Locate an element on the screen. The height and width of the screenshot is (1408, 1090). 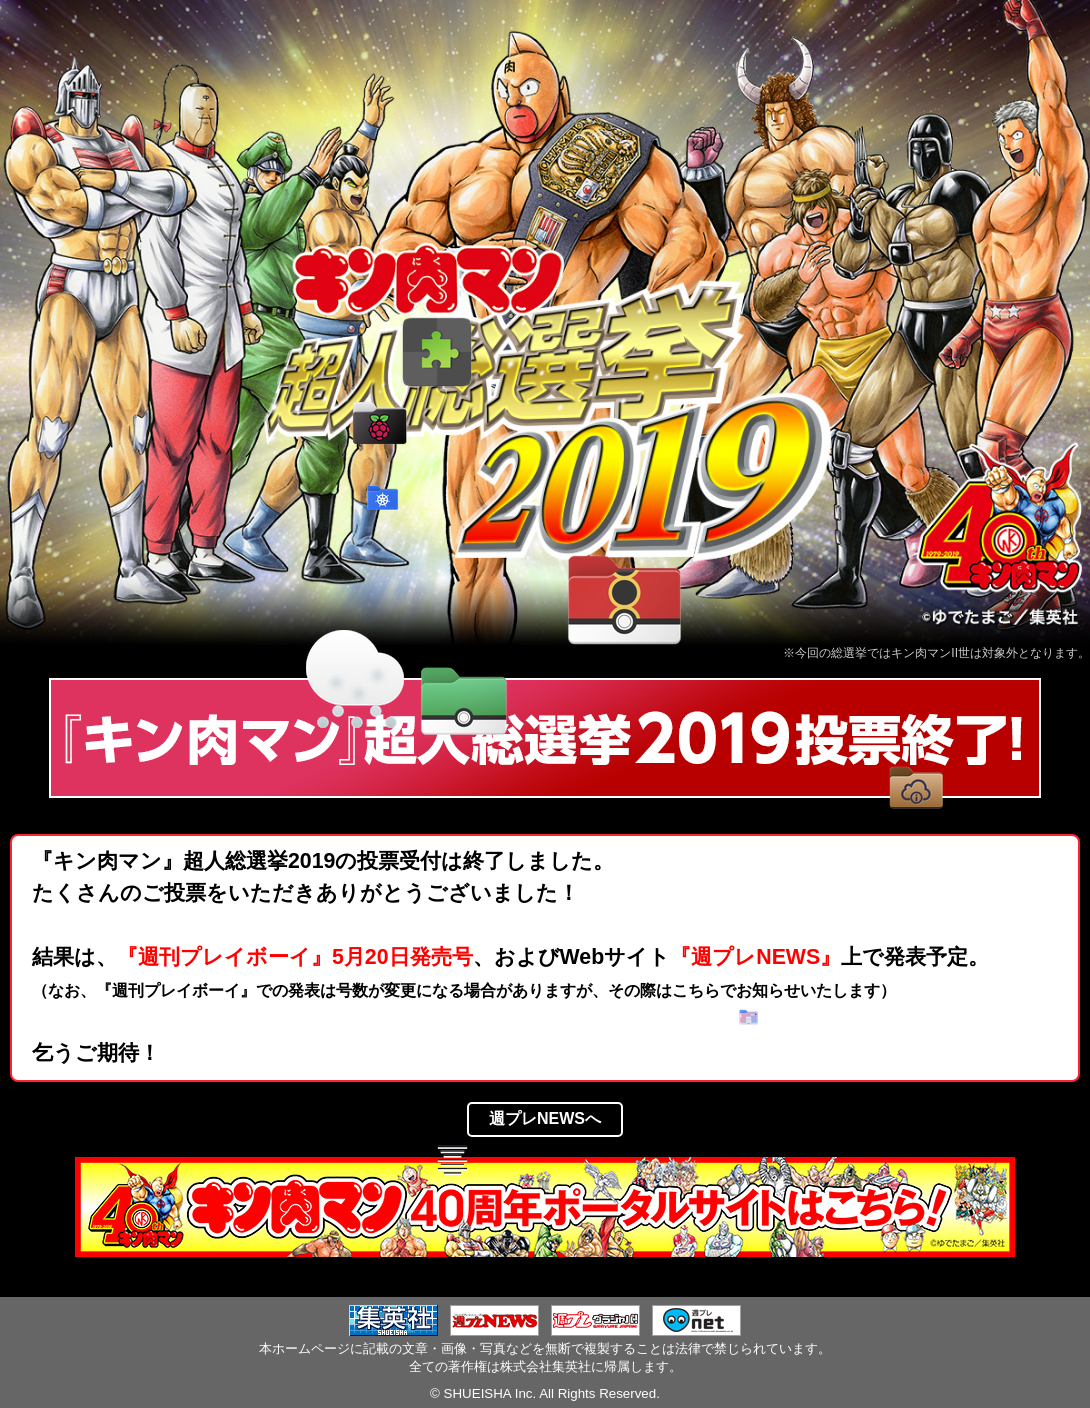
open folder containing screen recordings is located at coordinates (748, 1017).